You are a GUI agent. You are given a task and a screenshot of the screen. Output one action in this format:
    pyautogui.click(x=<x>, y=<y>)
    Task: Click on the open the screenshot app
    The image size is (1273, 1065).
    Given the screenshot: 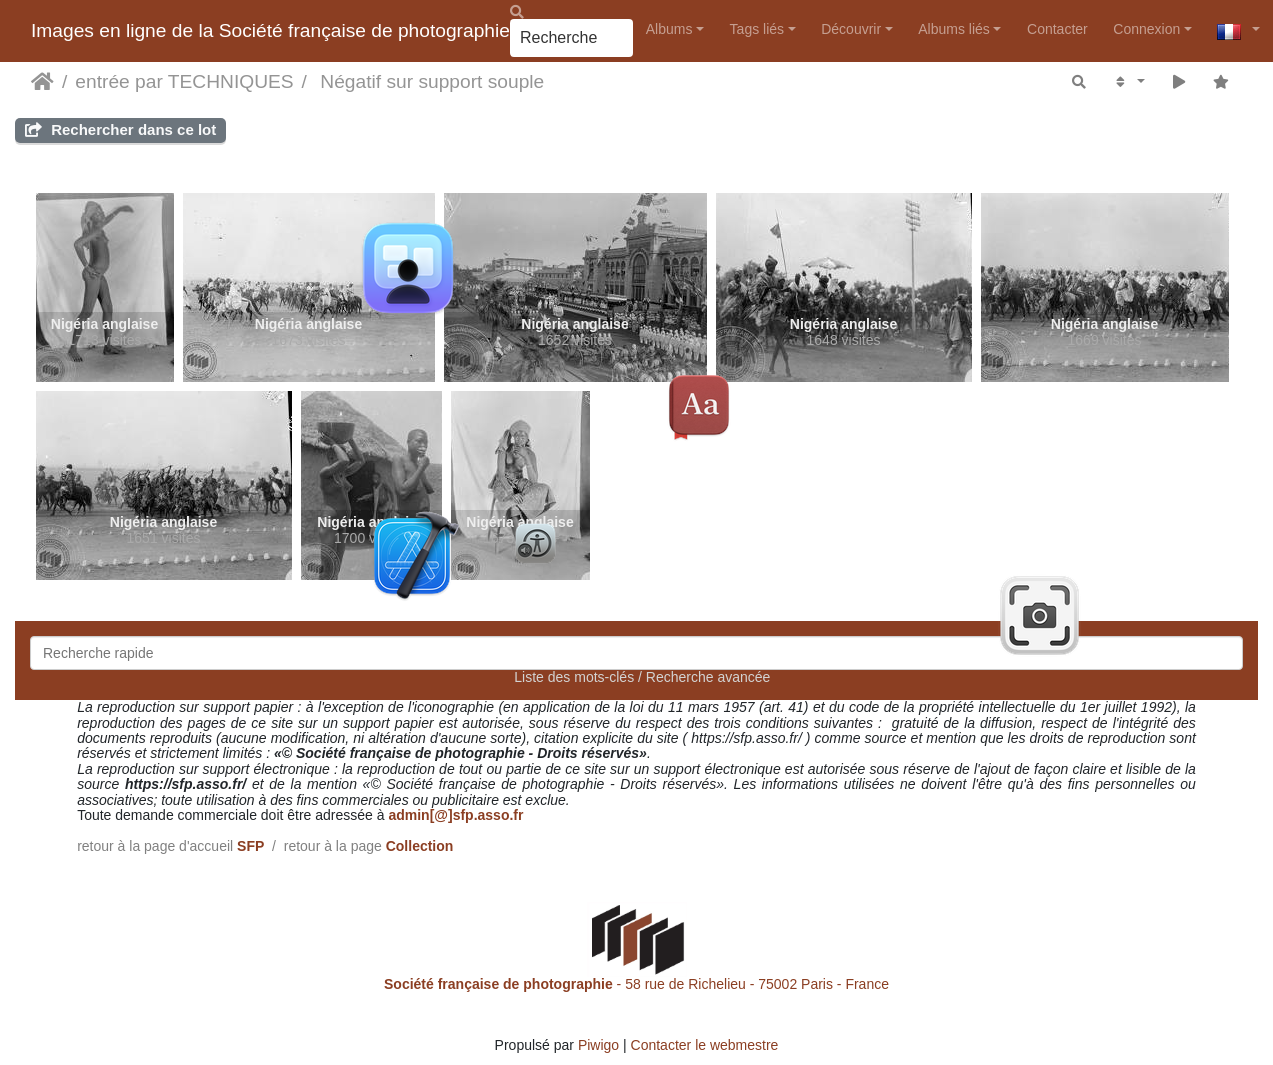 What is the action you would take?
    pyautogui.click(x=1039, y=615)
    